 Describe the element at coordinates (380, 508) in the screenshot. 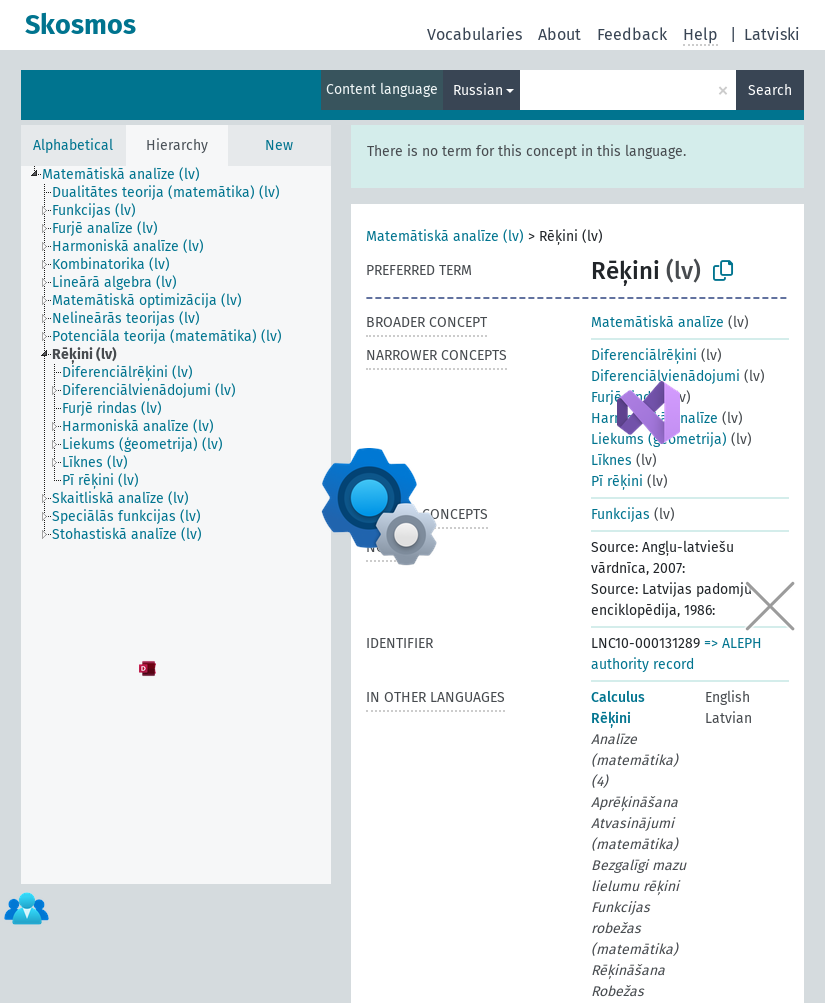

I see `open system settings` at that location.